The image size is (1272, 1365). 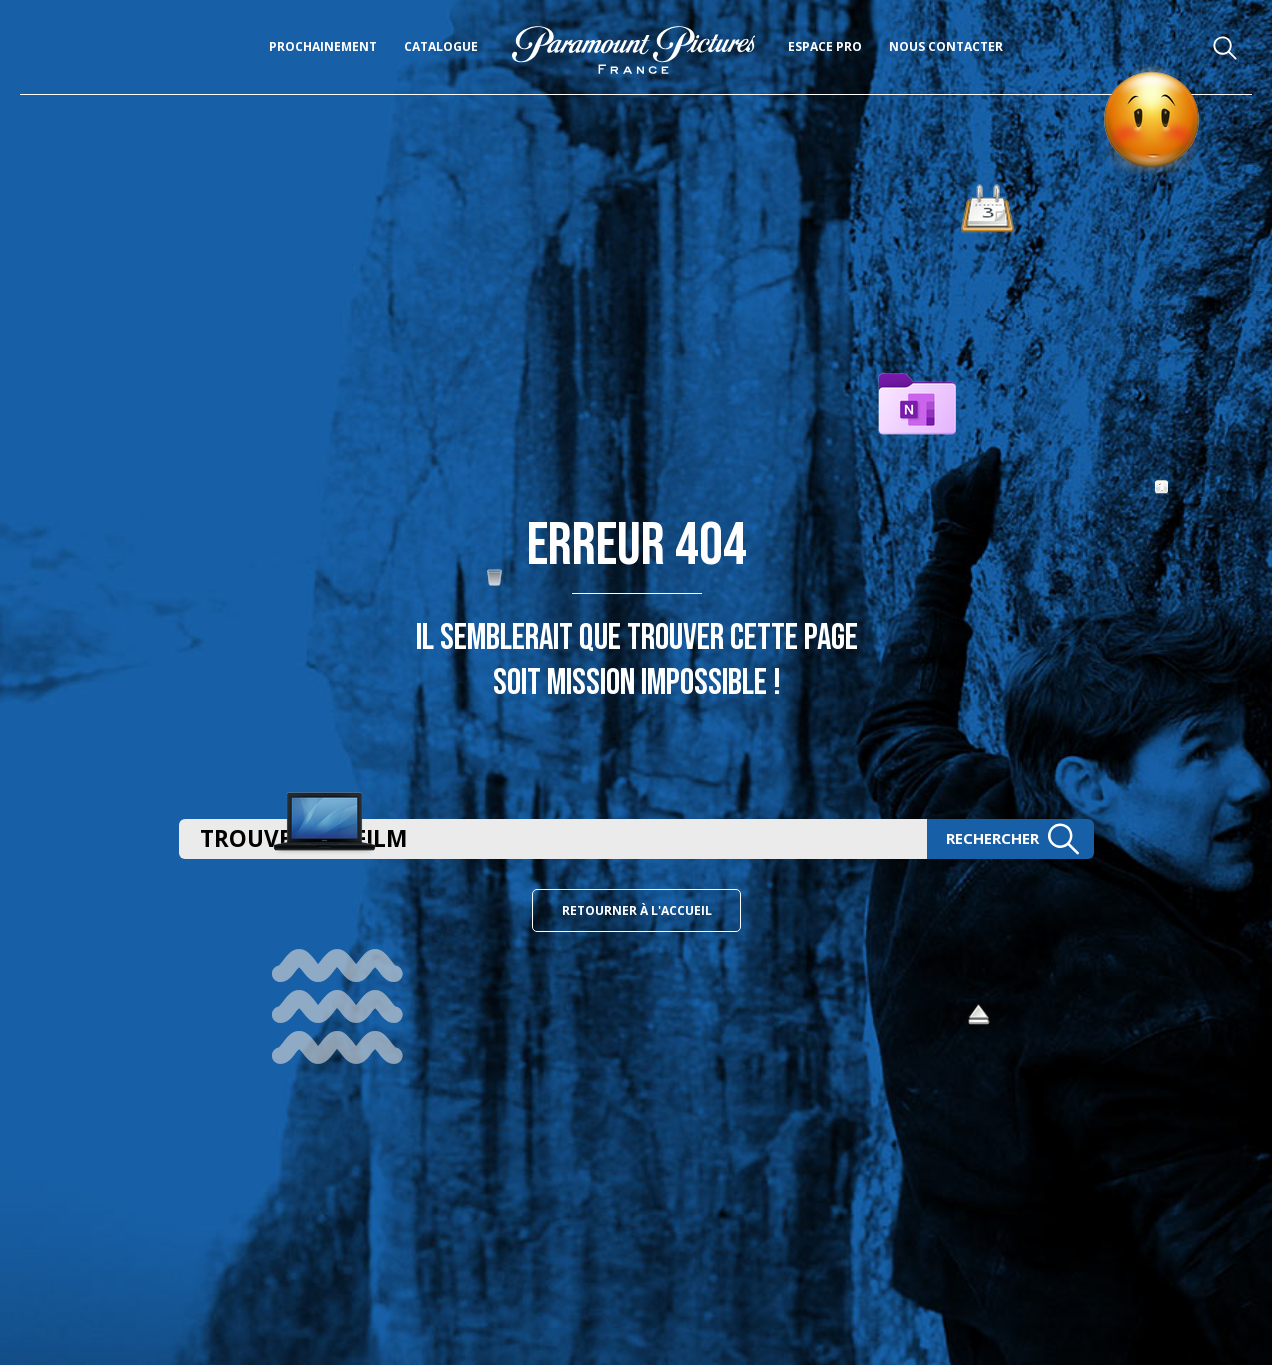 What do you see at coordinates (917, 406) in the screenshot?
I see `open folder containing Microsoft OneNote files` at bounding box center [917, 406].